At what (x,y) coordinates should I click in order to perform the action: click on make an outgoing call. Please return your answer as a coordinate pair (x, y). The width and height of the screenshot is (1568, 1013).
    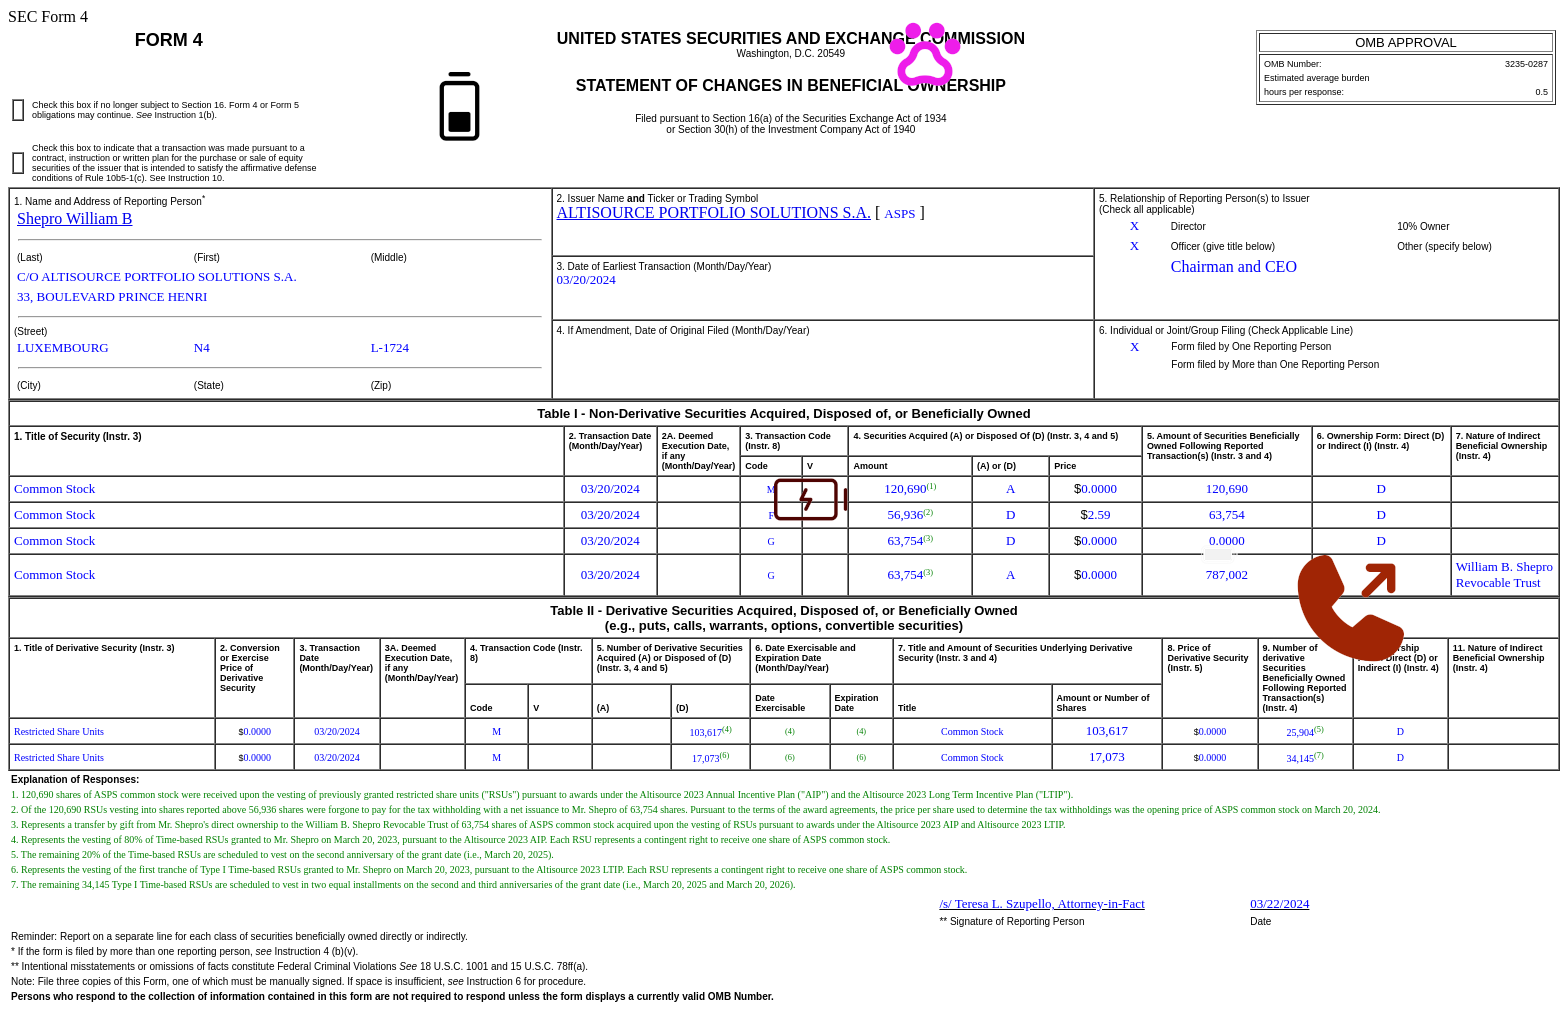
    Looking at the image, I should click on (1353, 606).